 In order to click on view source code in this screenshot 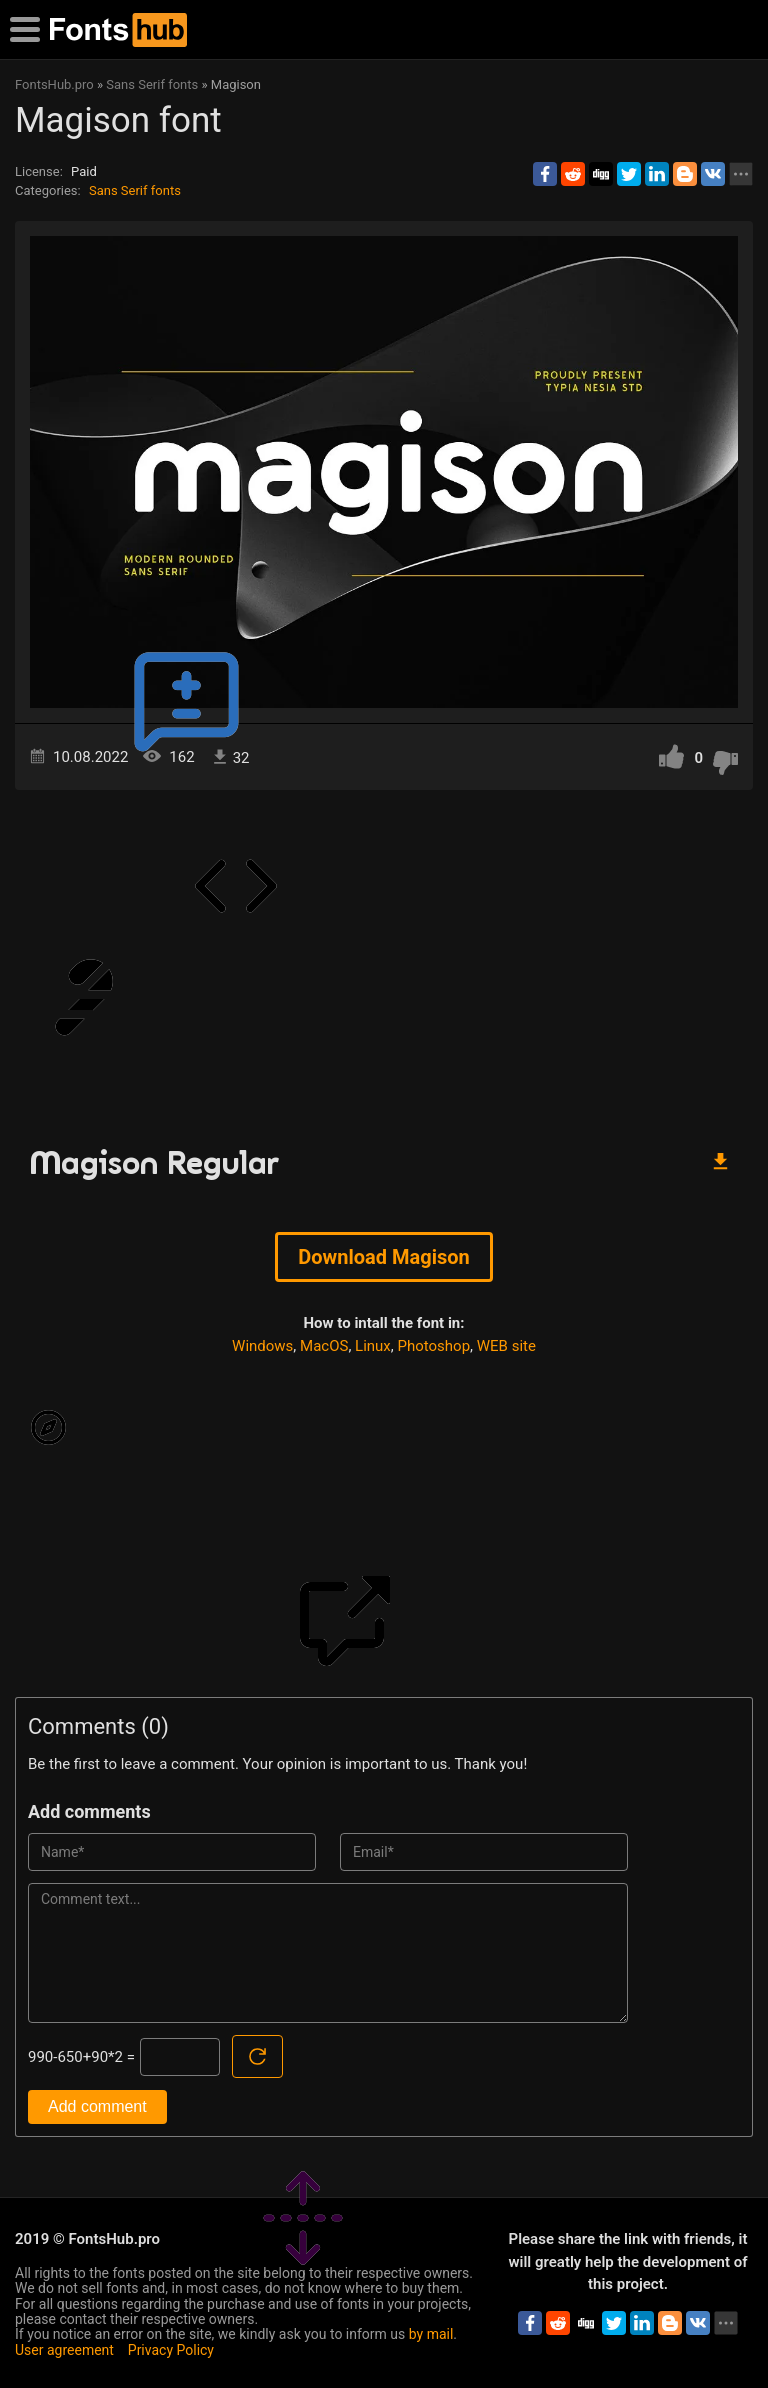, I will do `click(236, 886)`.